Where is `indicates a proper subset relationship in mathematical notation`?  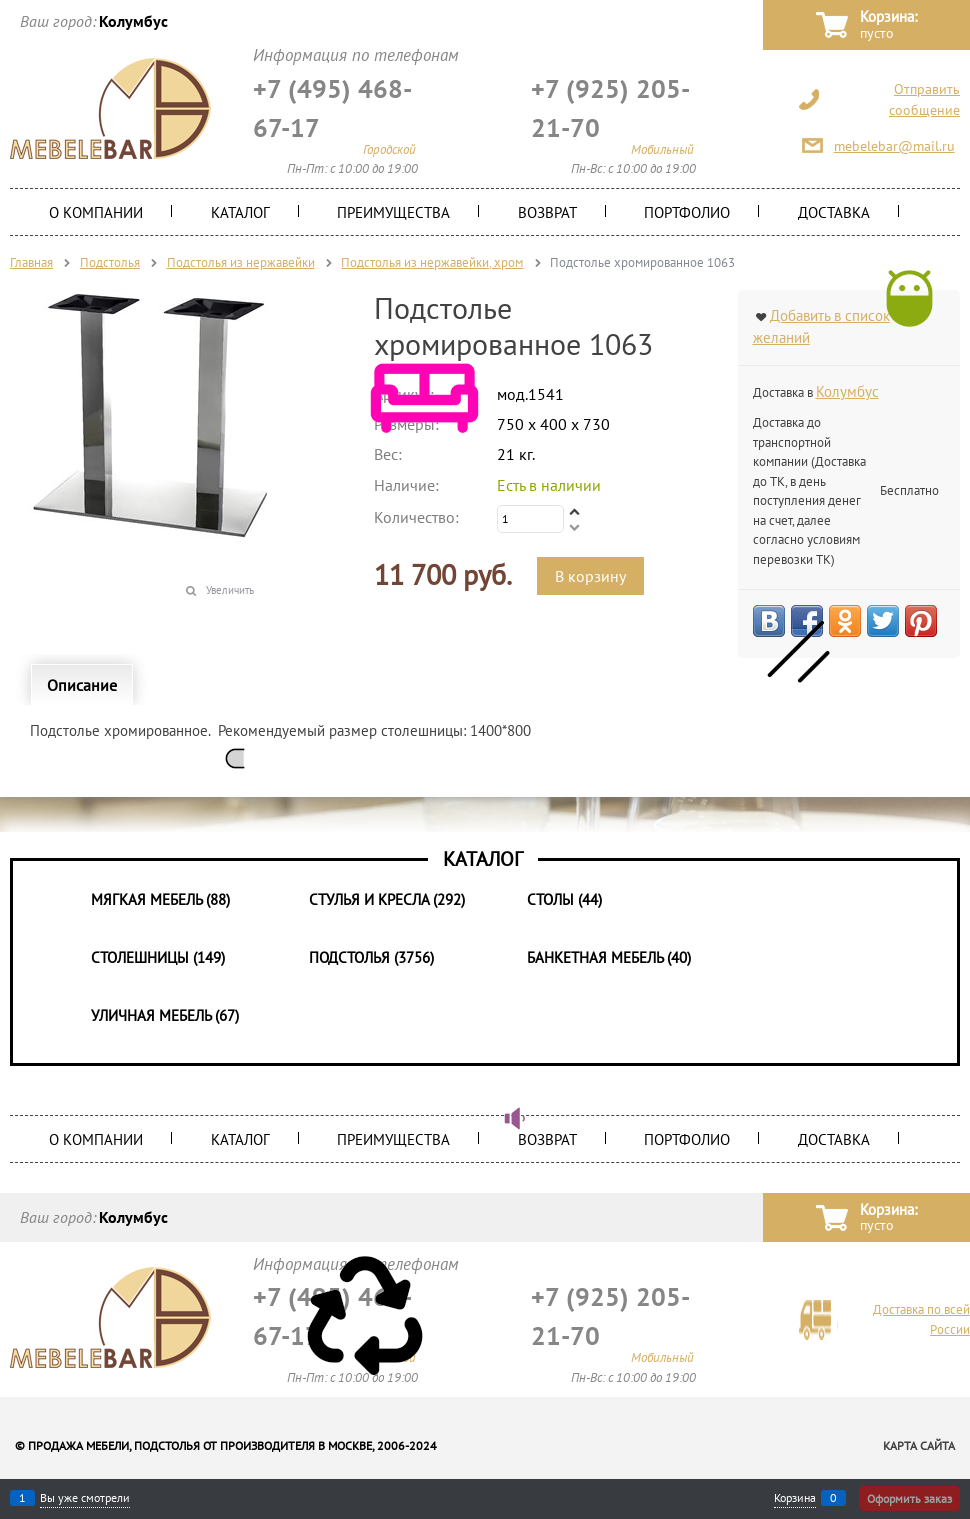
indicates a proper subset relationship in mathematical notation is located at coordinates (235, 758).